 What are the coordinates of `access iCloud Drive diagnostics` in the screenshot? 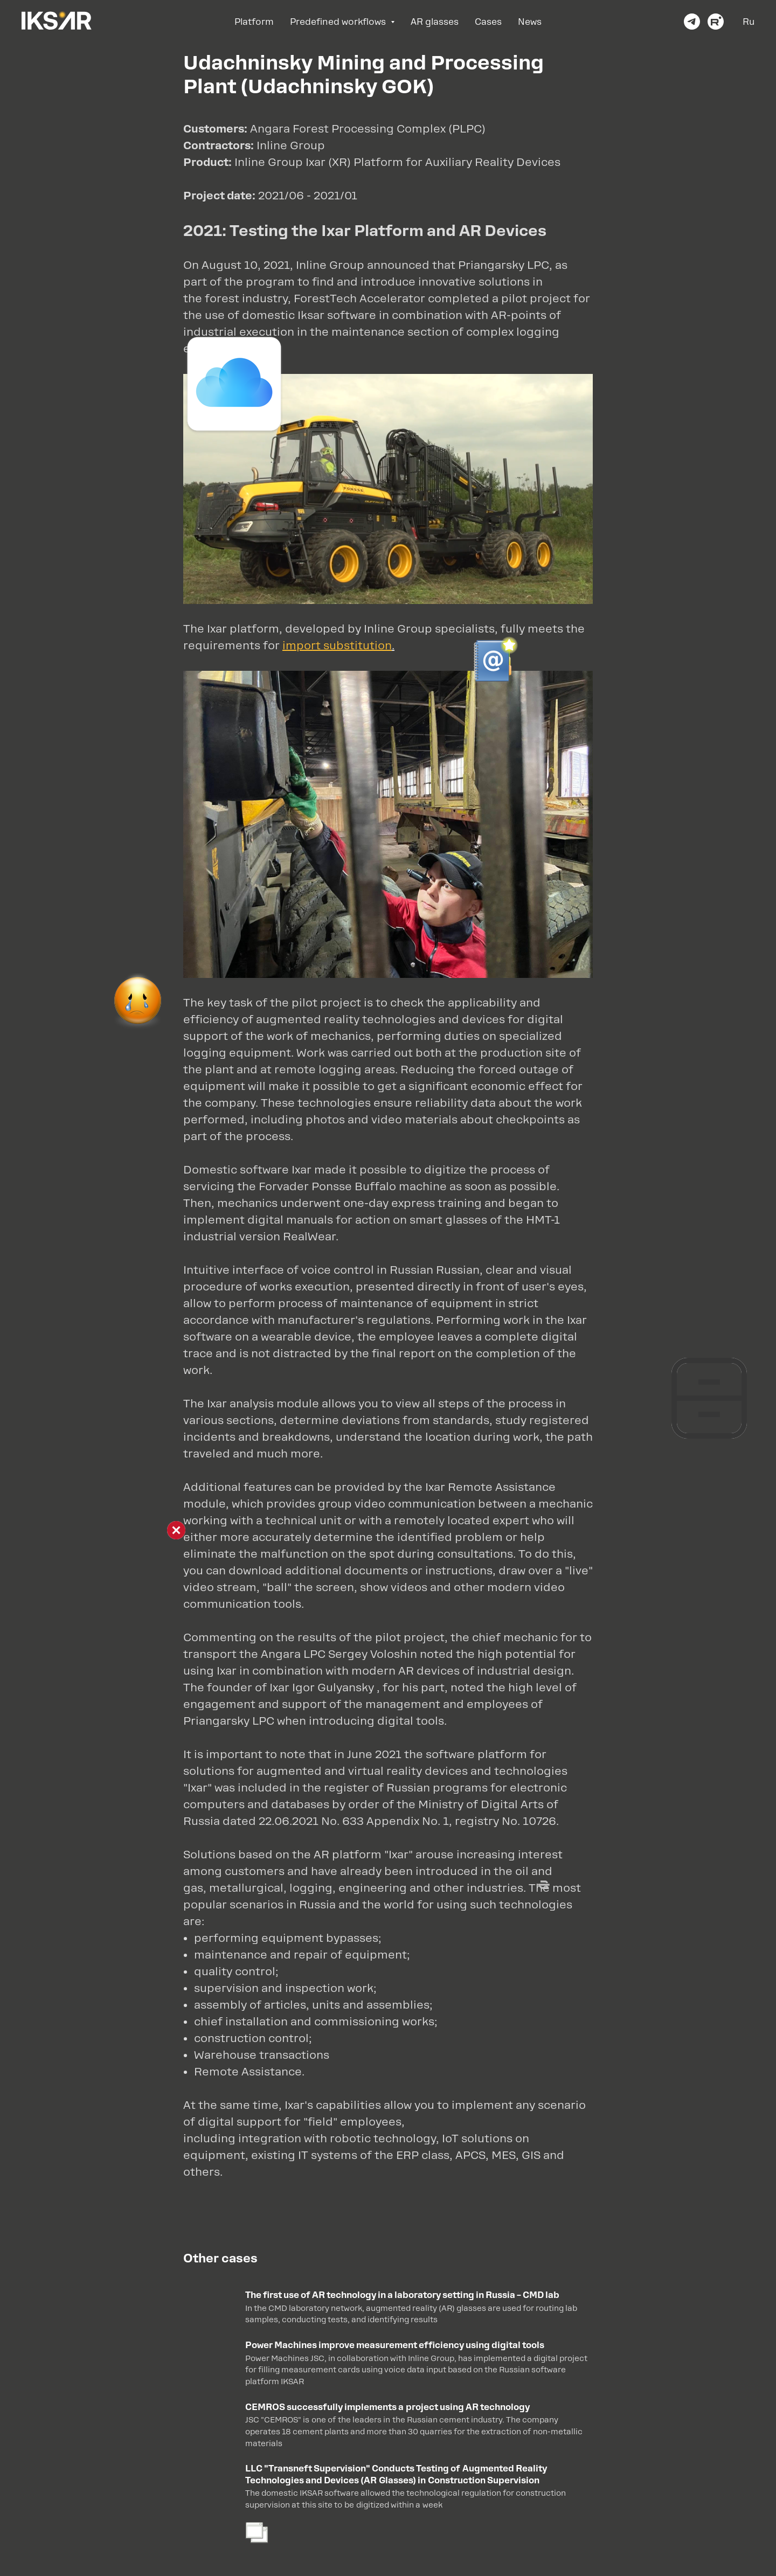 It's located at (234, 384).